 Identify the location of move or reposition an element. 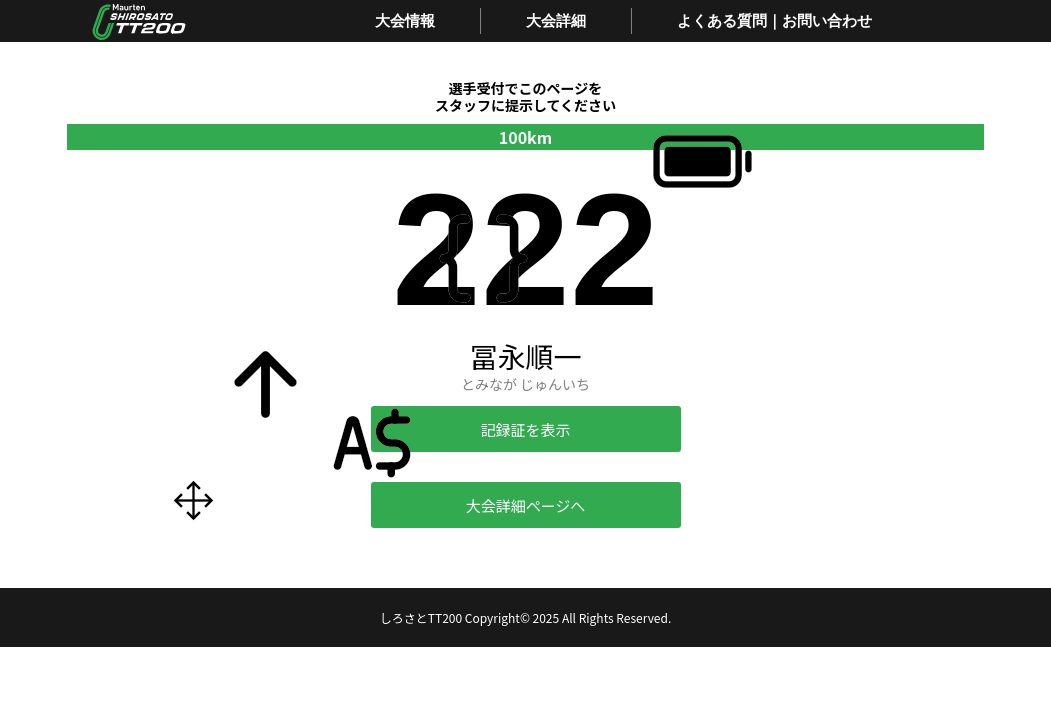
(193, 500).